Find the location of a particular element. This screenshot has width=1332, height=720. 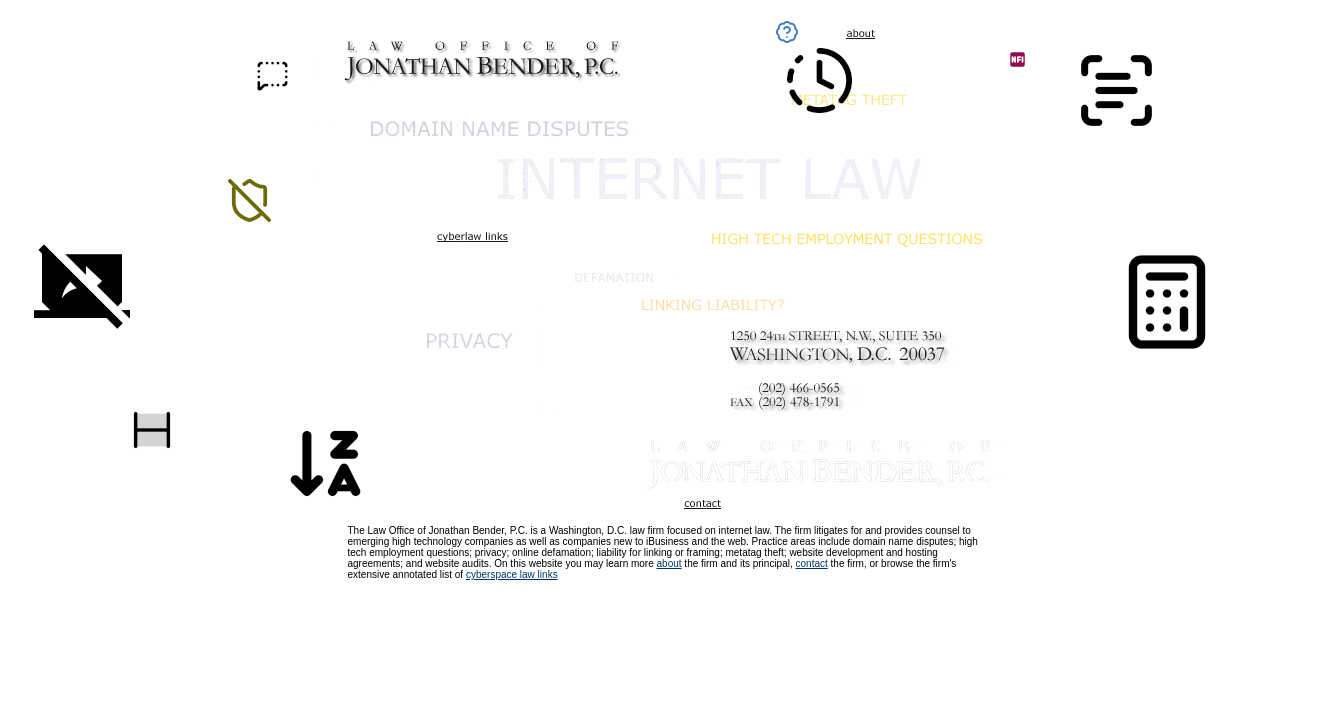

open the calculator app is located at coordinates (1167, 302).